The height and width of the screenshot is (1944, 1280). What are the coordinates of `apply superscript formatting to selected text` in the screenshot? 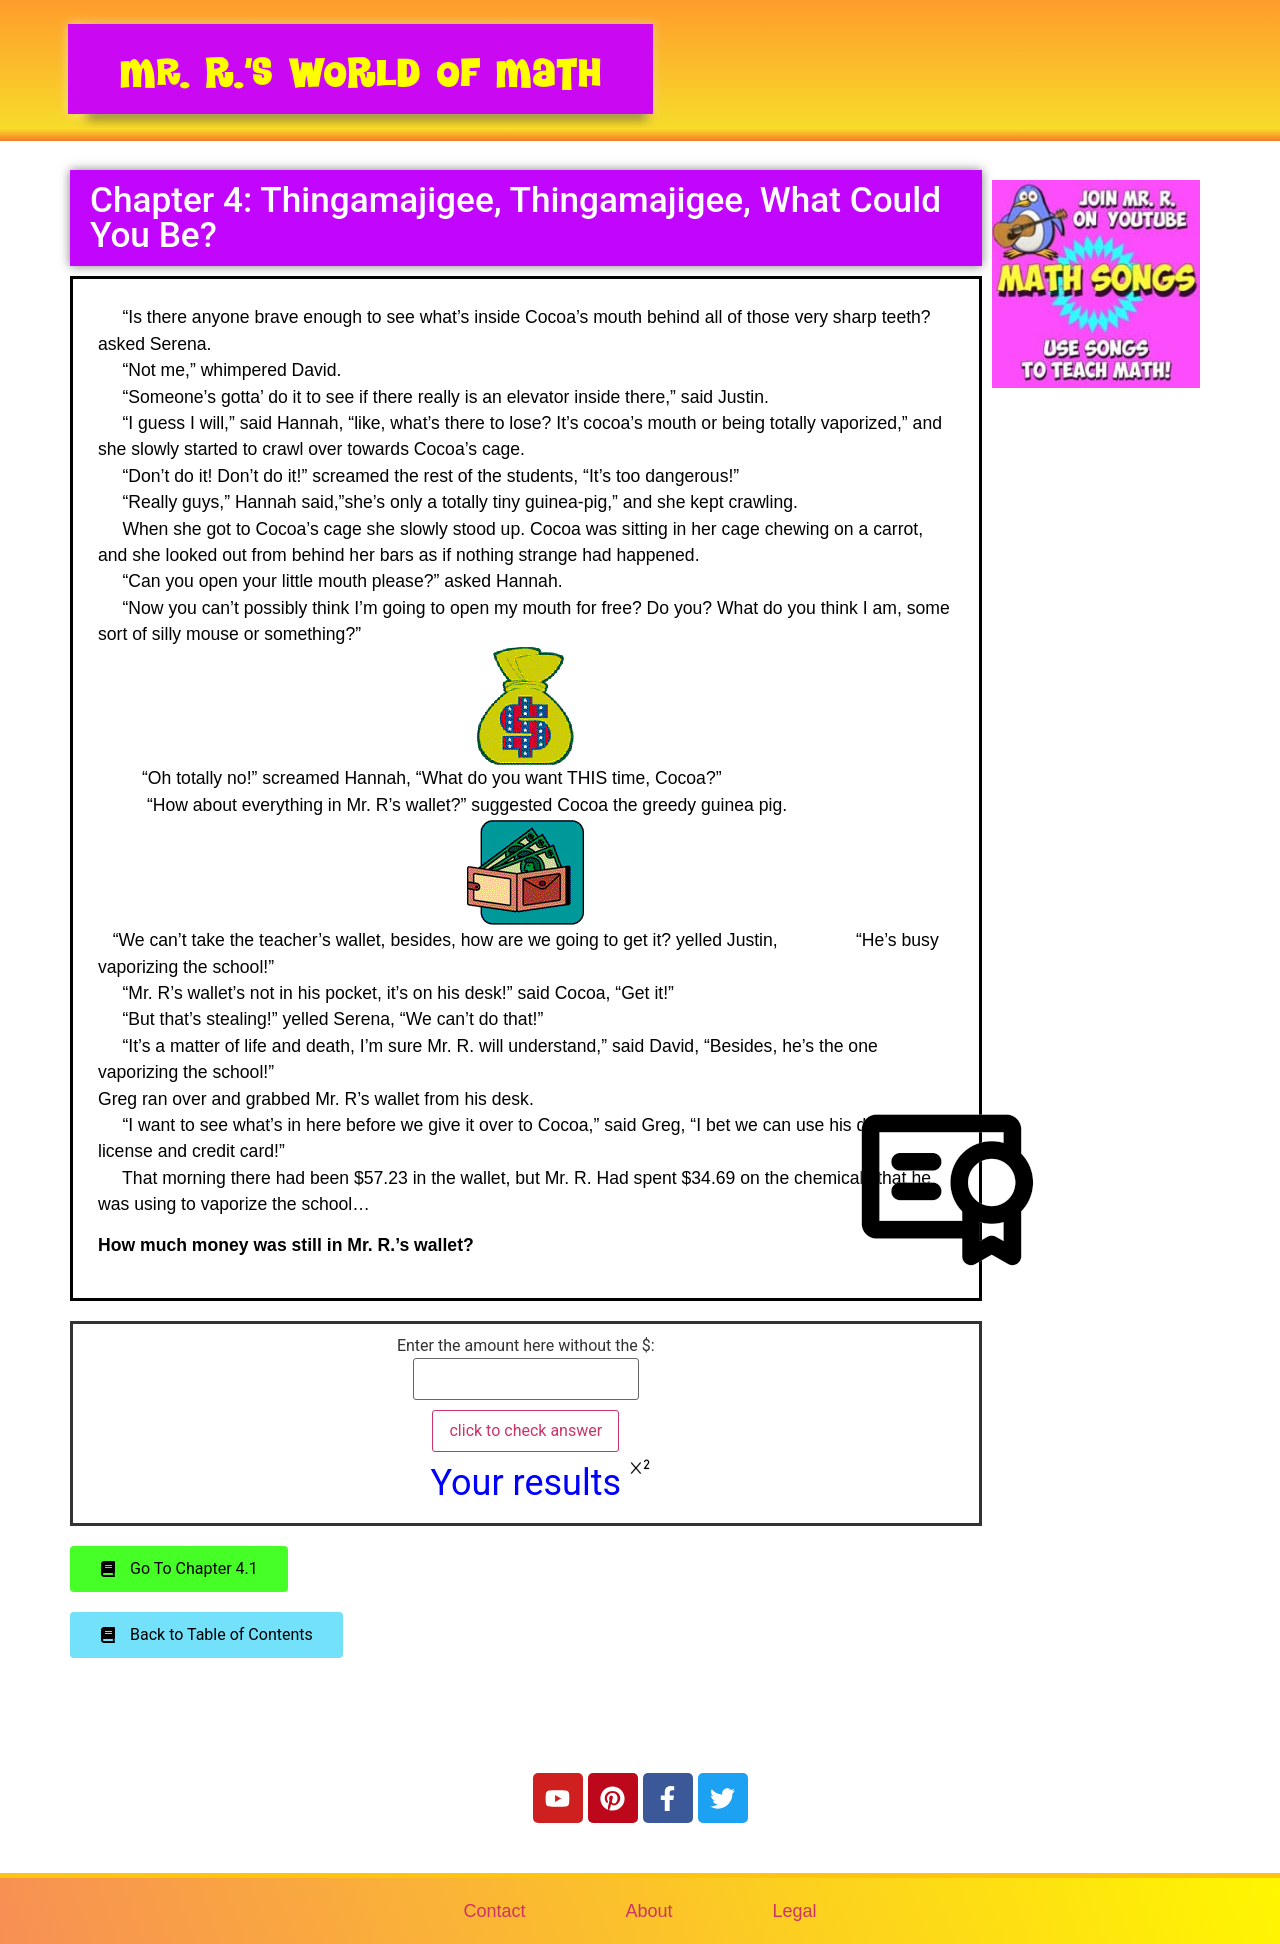 It's located at (639, 1467).